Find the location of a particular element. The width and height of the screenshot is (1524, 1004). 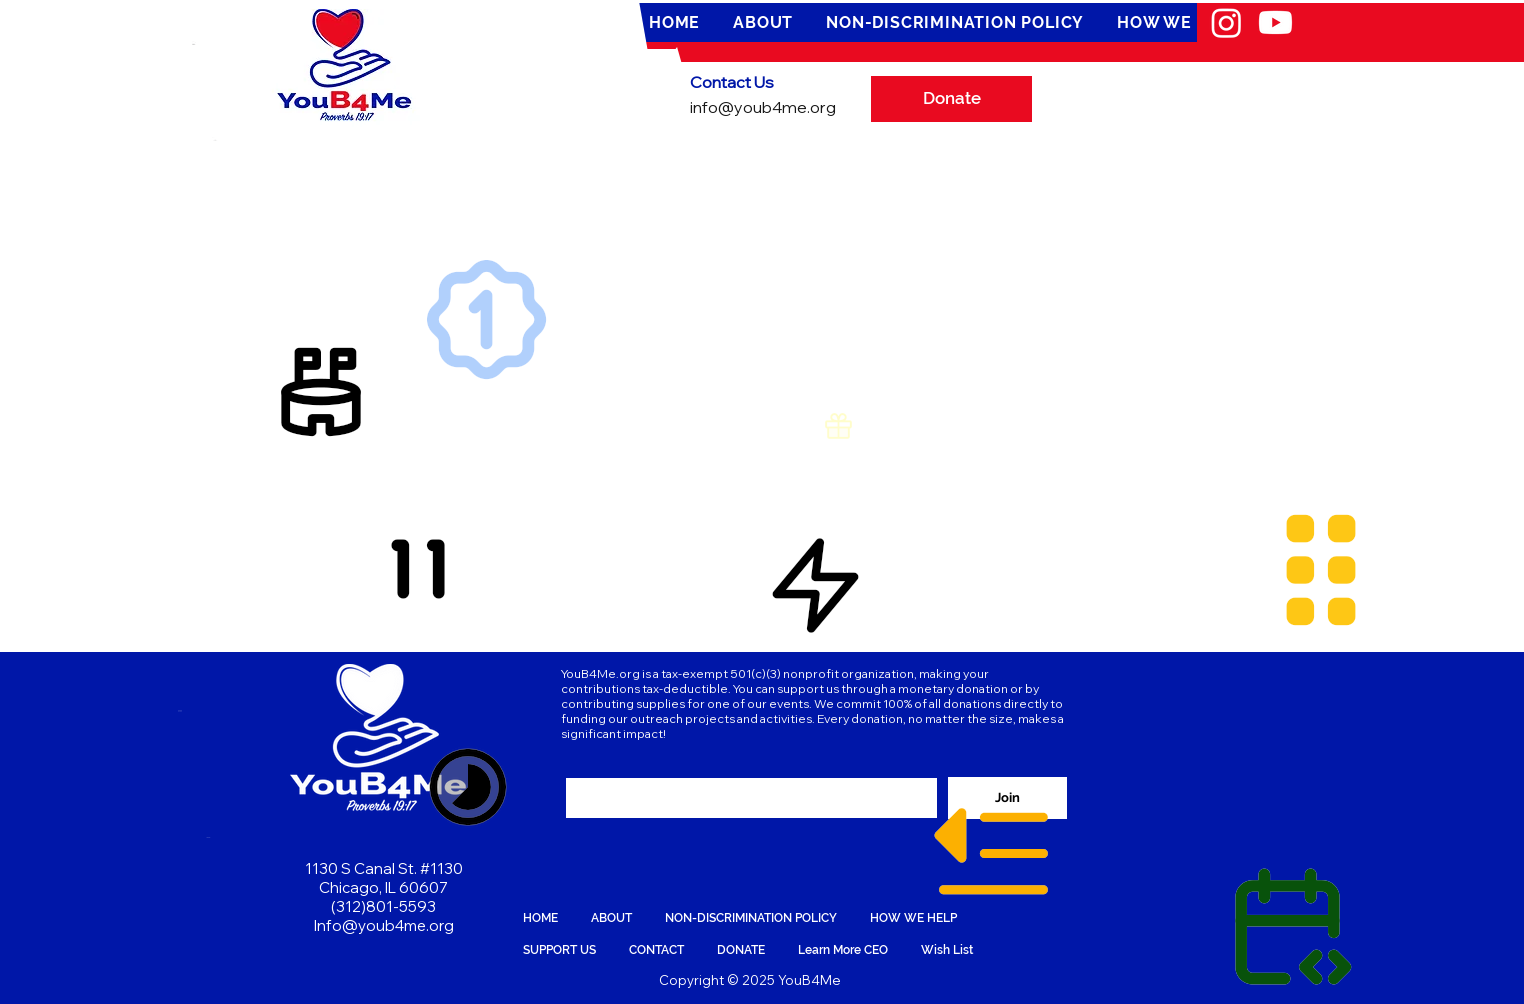

view stadium or arena information is located at coordinates (321, 392).